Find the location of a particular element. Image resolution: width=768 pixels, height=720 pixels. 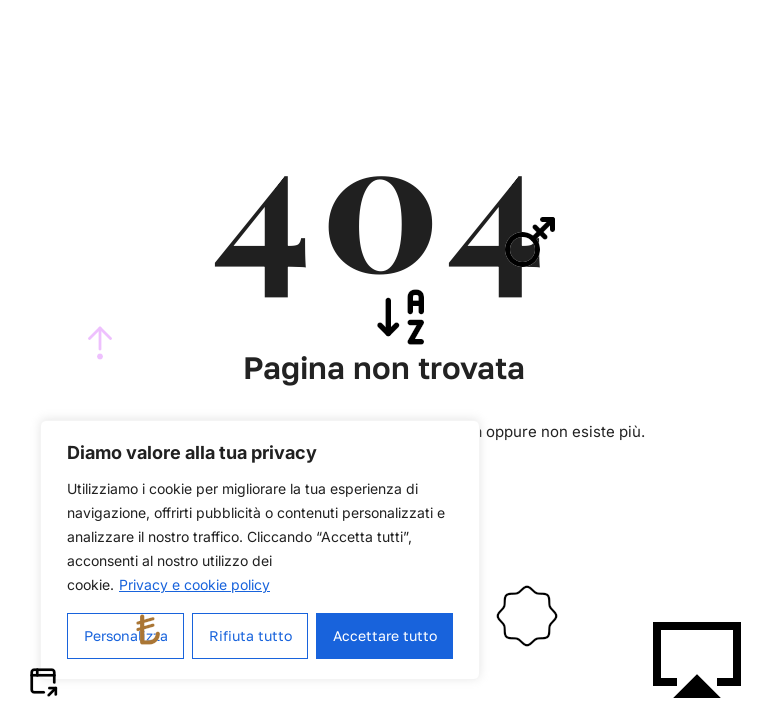

indicates a badge or certification status is located at coordinates (527, 616).